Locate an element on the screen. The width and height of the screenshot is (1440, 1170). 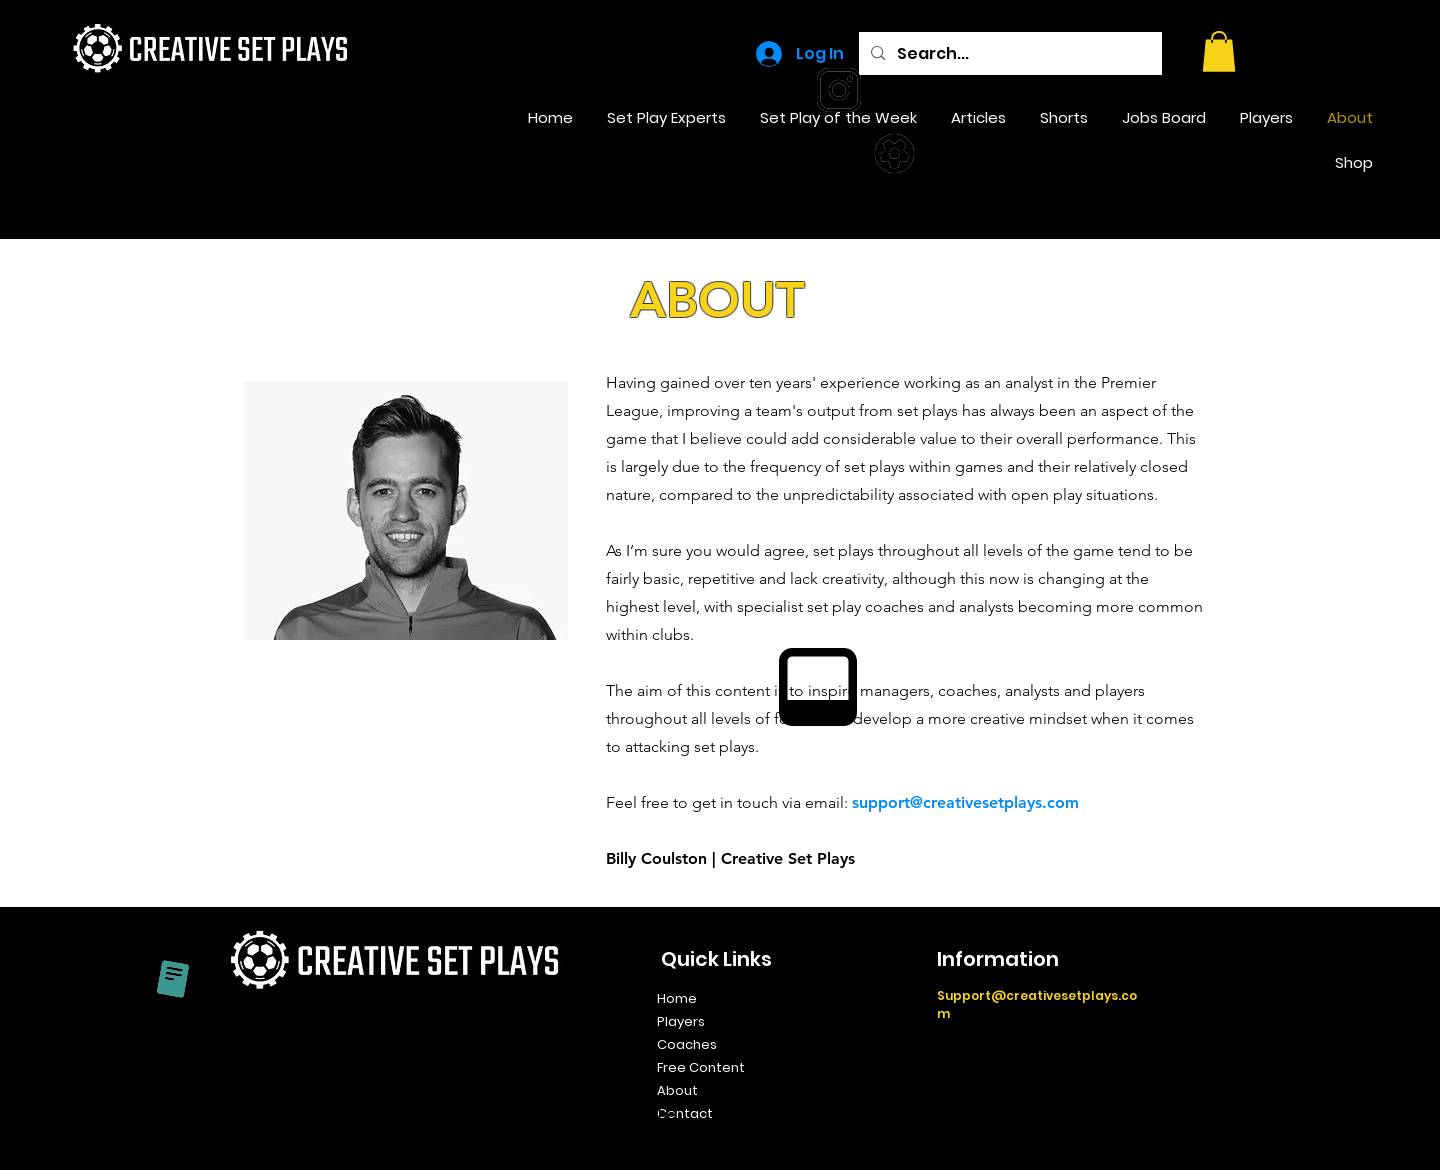
view or access your resume/CV is located at coordinates (173, 979).